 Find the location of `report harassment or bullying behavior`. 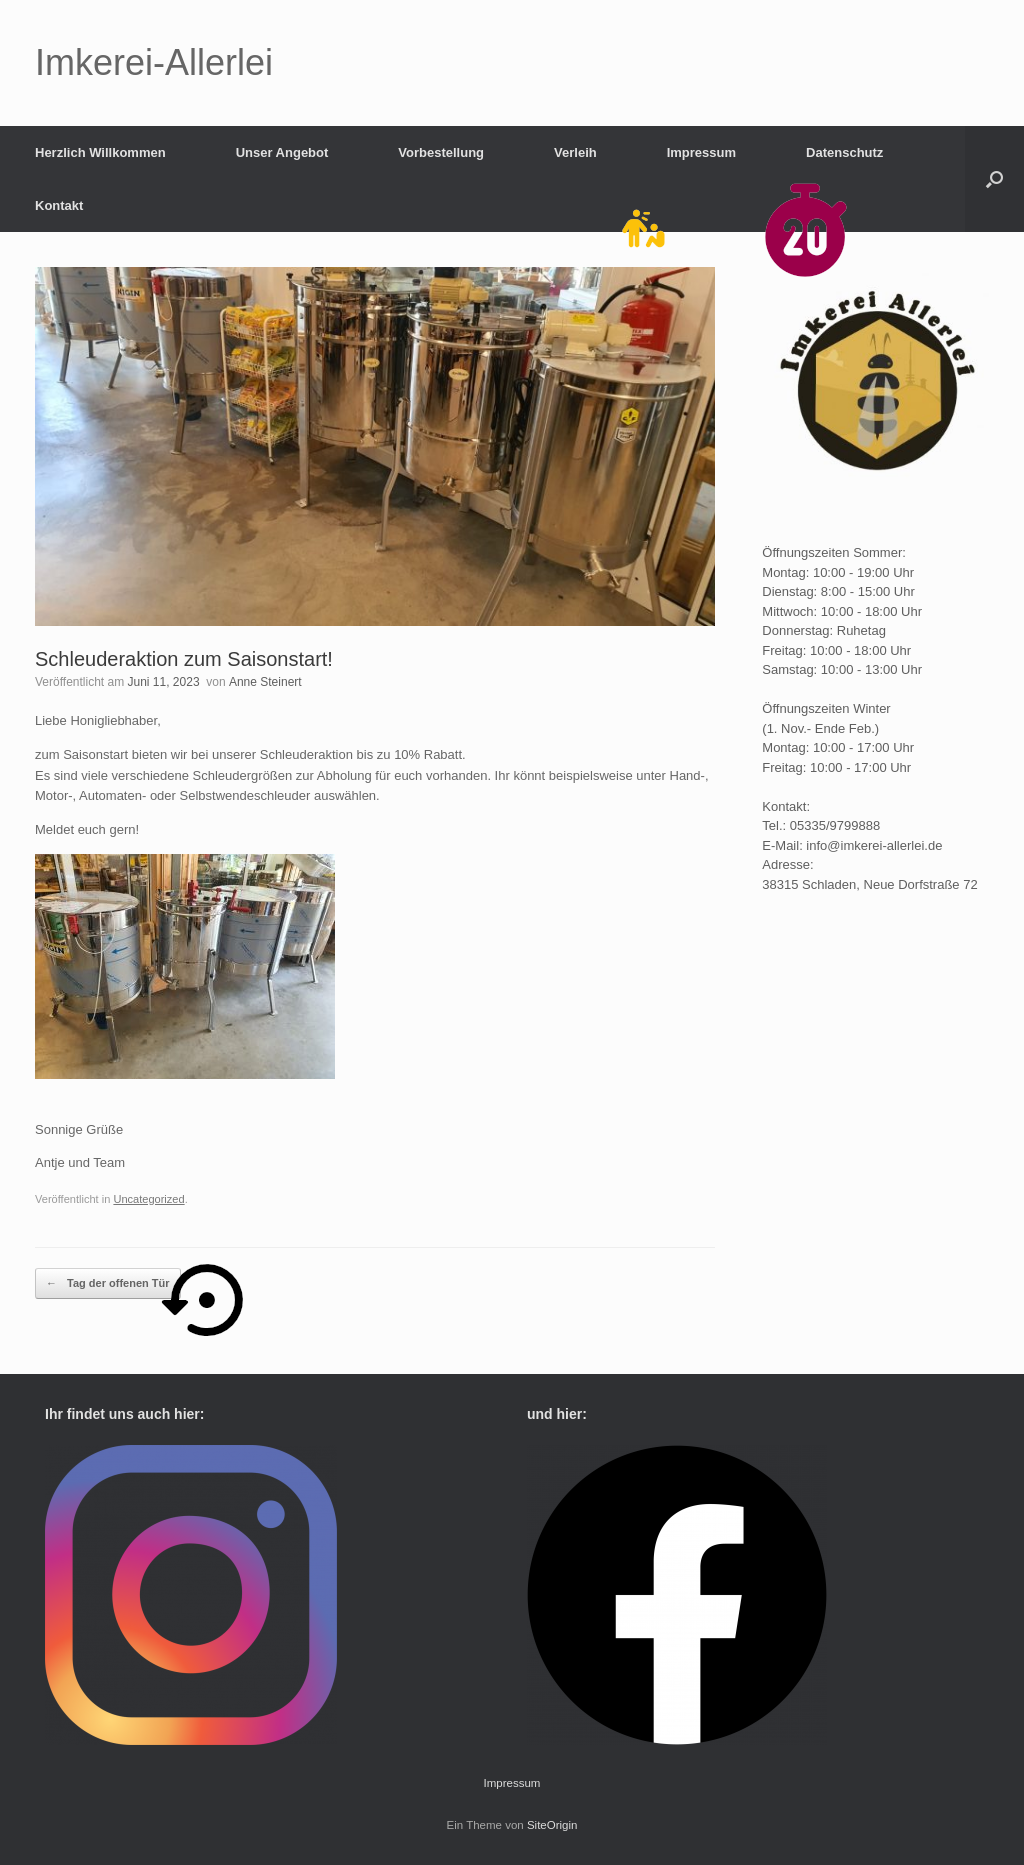

report harassment or bullying behavior is located at coordinates (643, 228).